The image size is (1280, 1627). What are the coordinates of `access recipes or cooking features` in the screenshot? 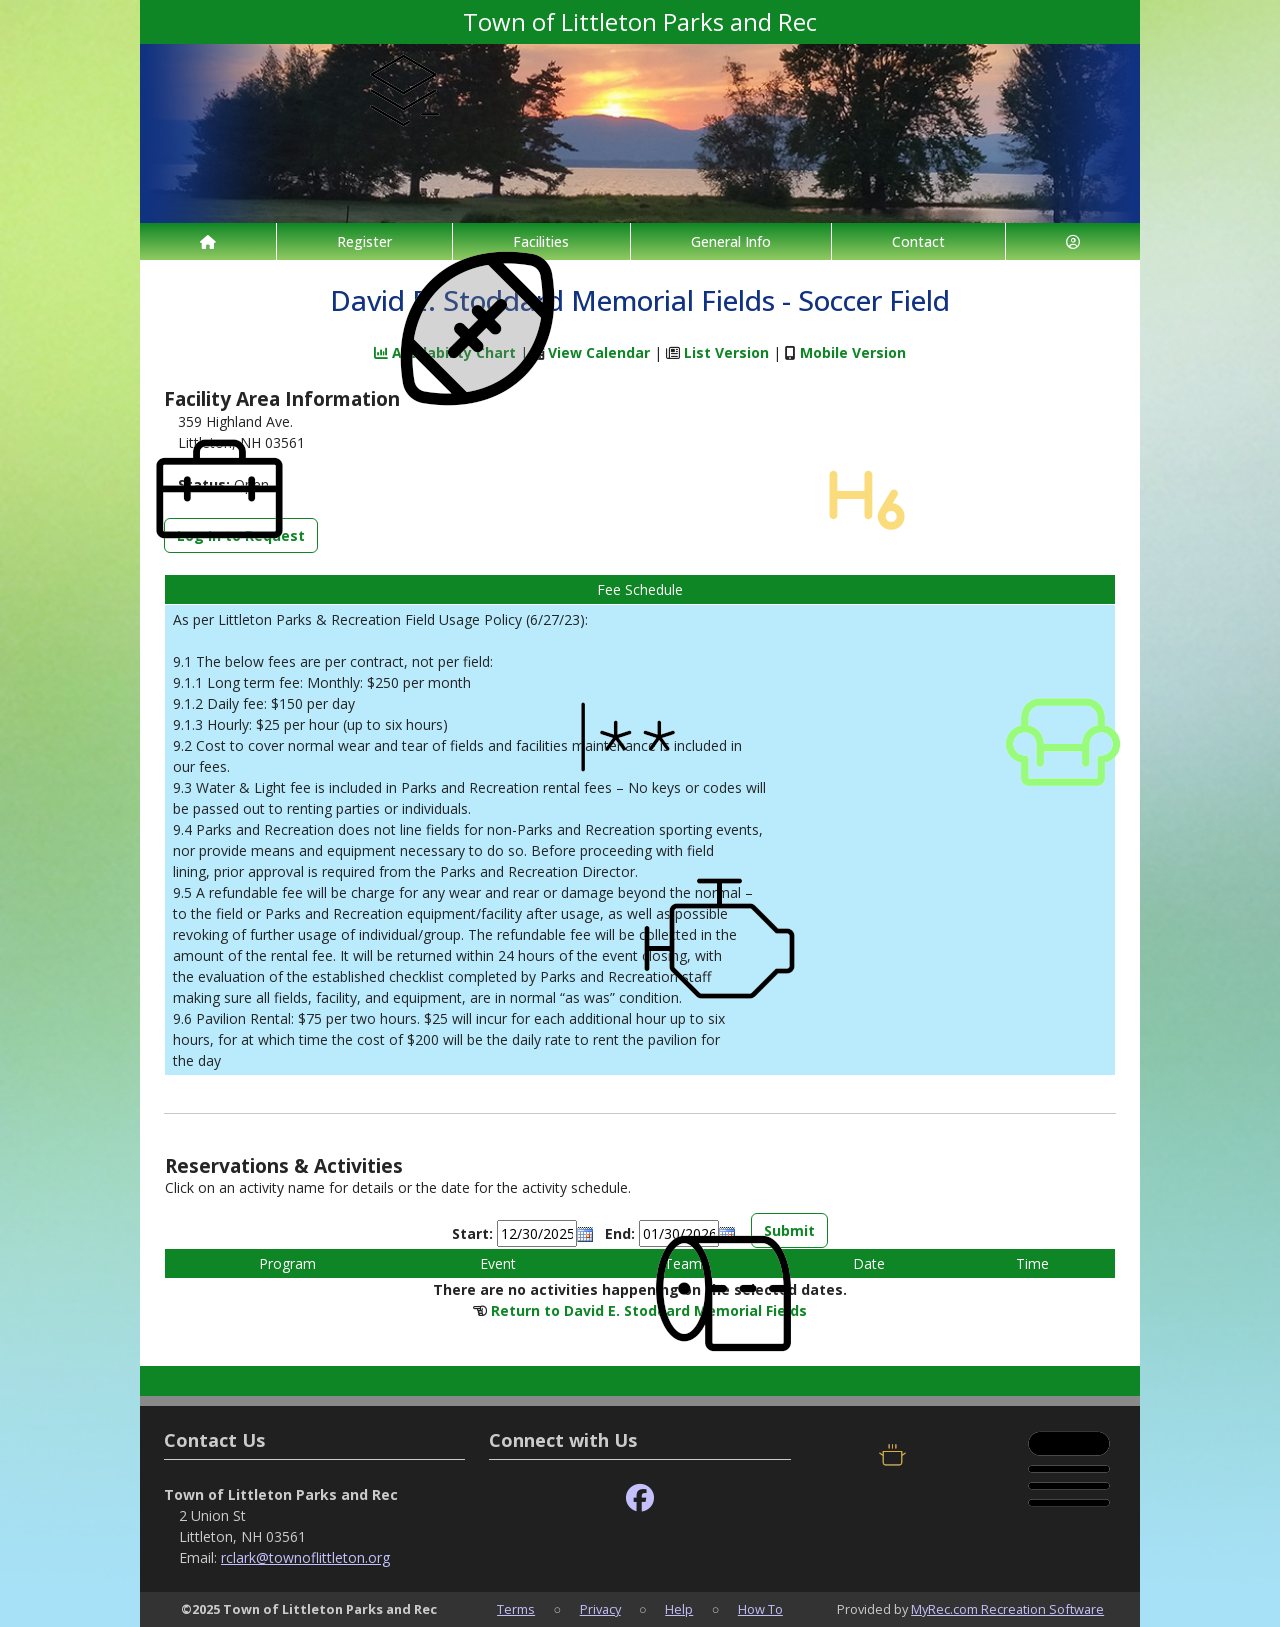 It's located at (892, 1456).